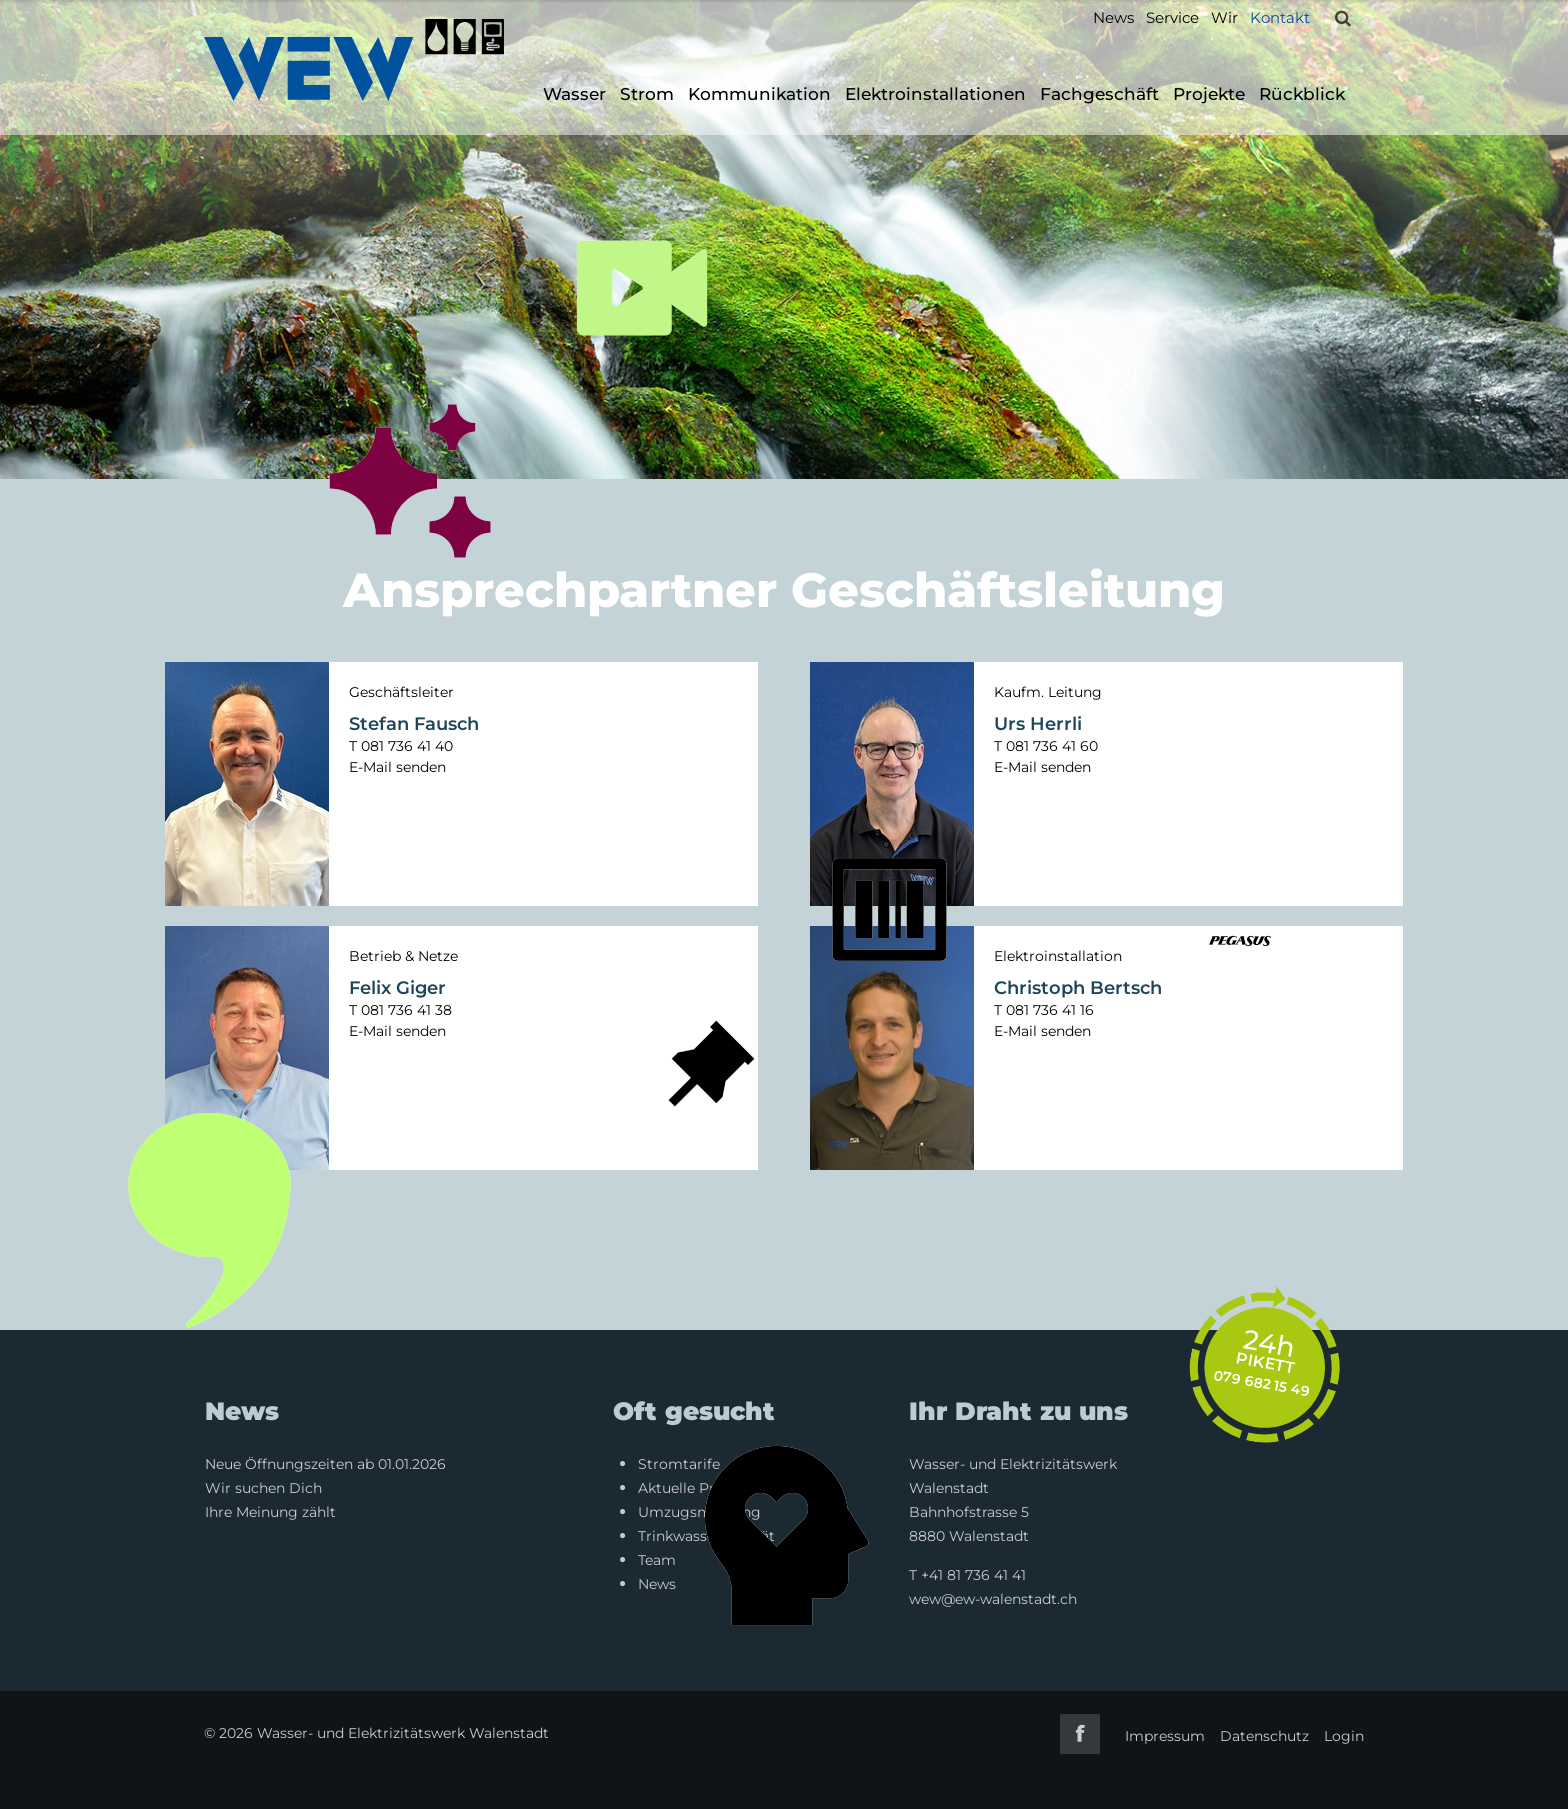 The image size is (1568, 1809). Describe the element at coordinates (209, 1220) in the screenshot. I see `open the Monoprix app or website` at that location.